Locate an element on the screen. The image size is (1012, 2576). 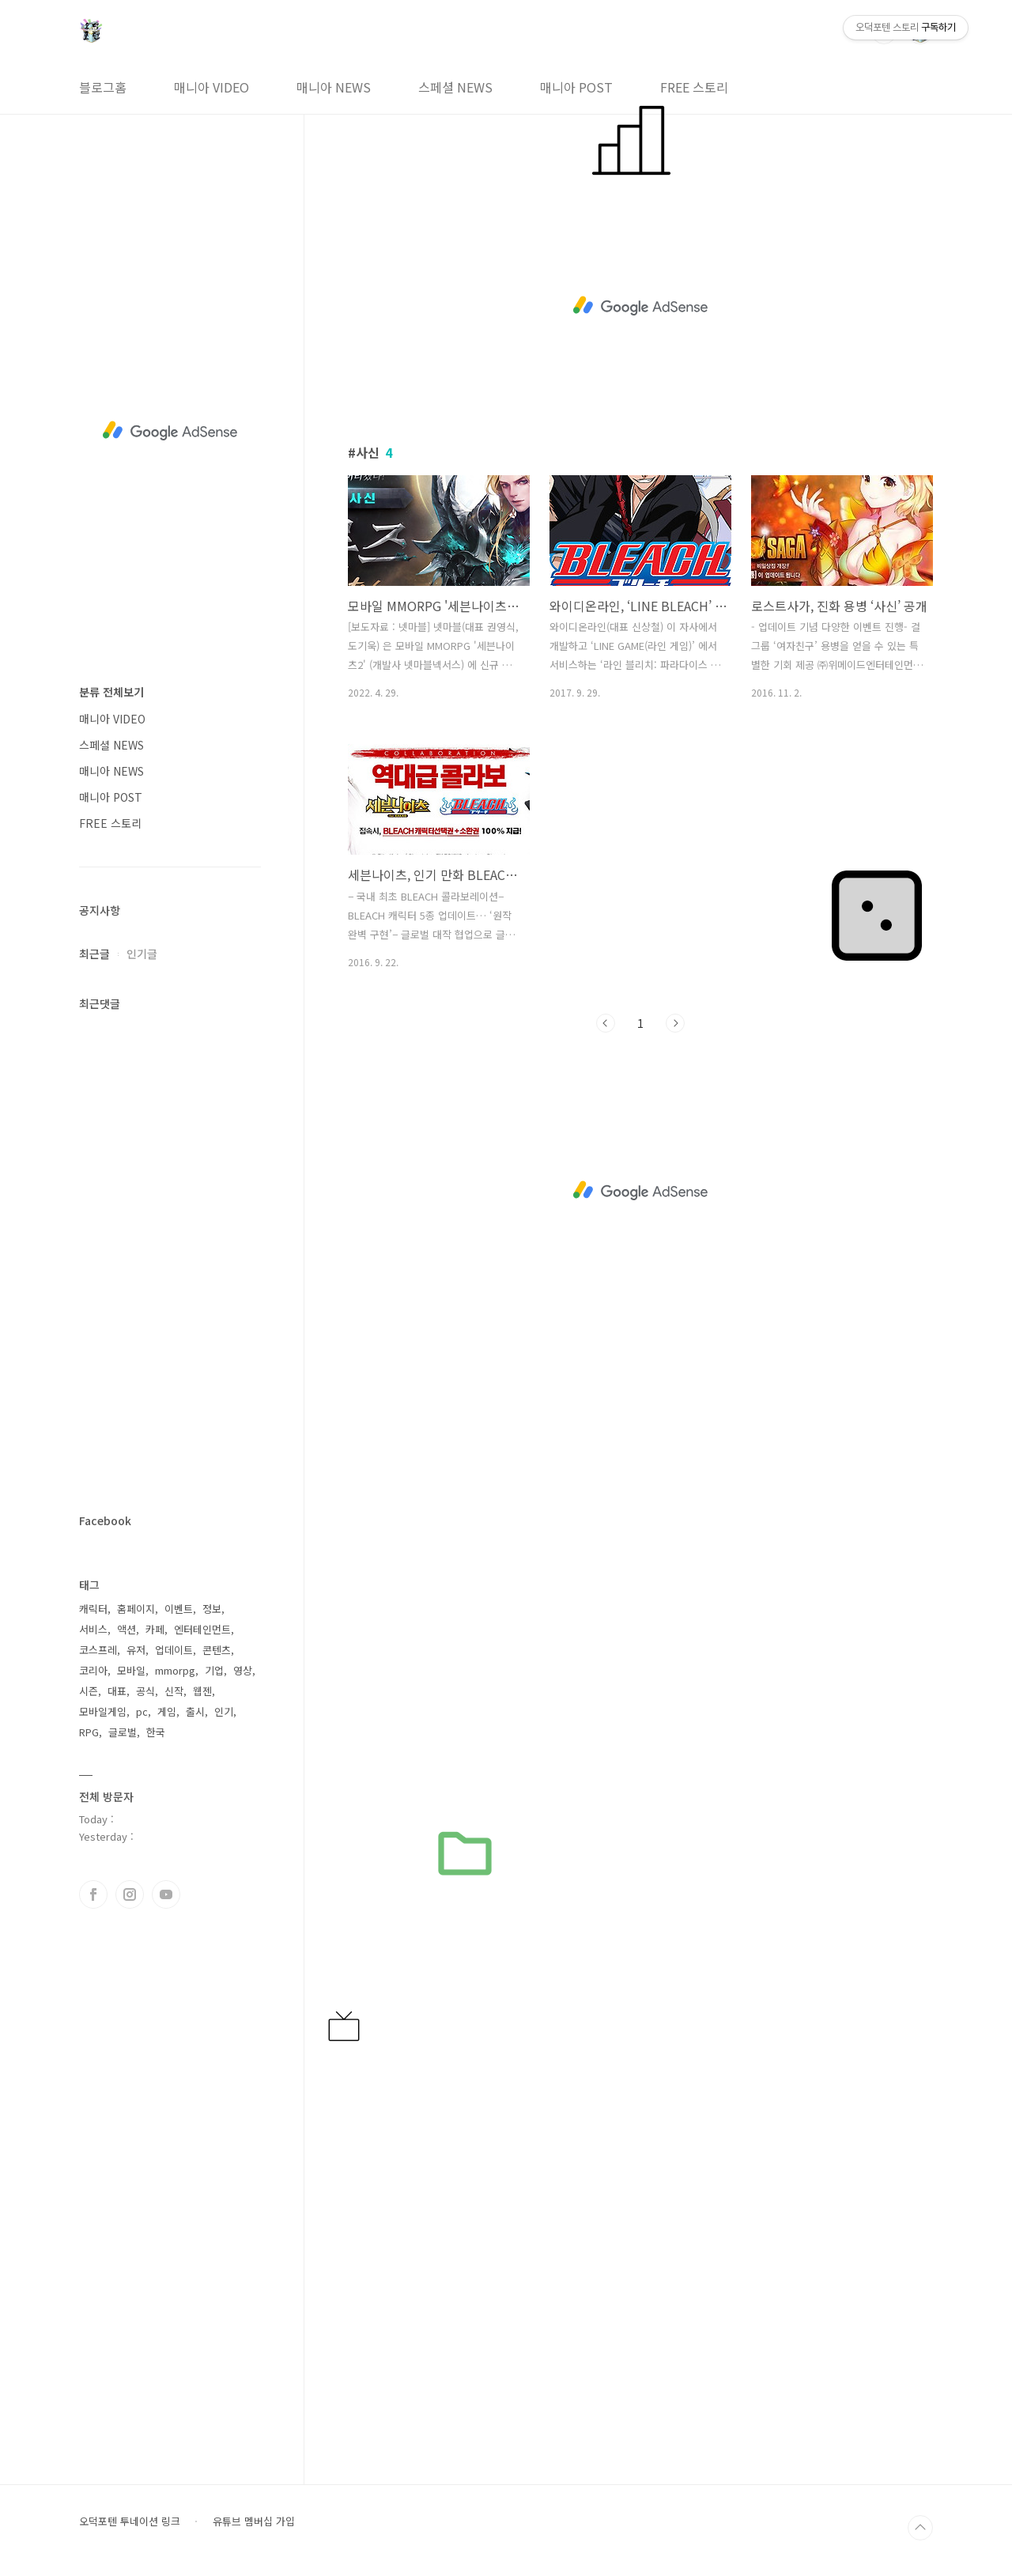
roll the dice in a game is located at coordinates (877, 916).